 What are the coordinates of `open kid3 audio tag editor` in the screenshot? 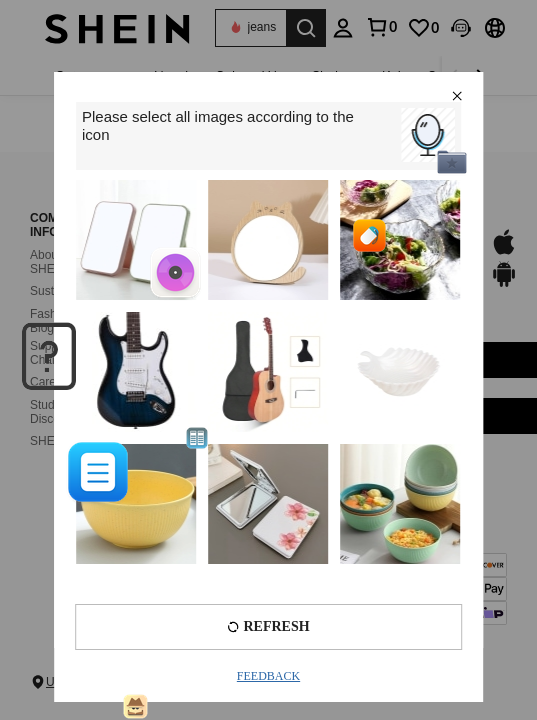 It's located at (369, 235).